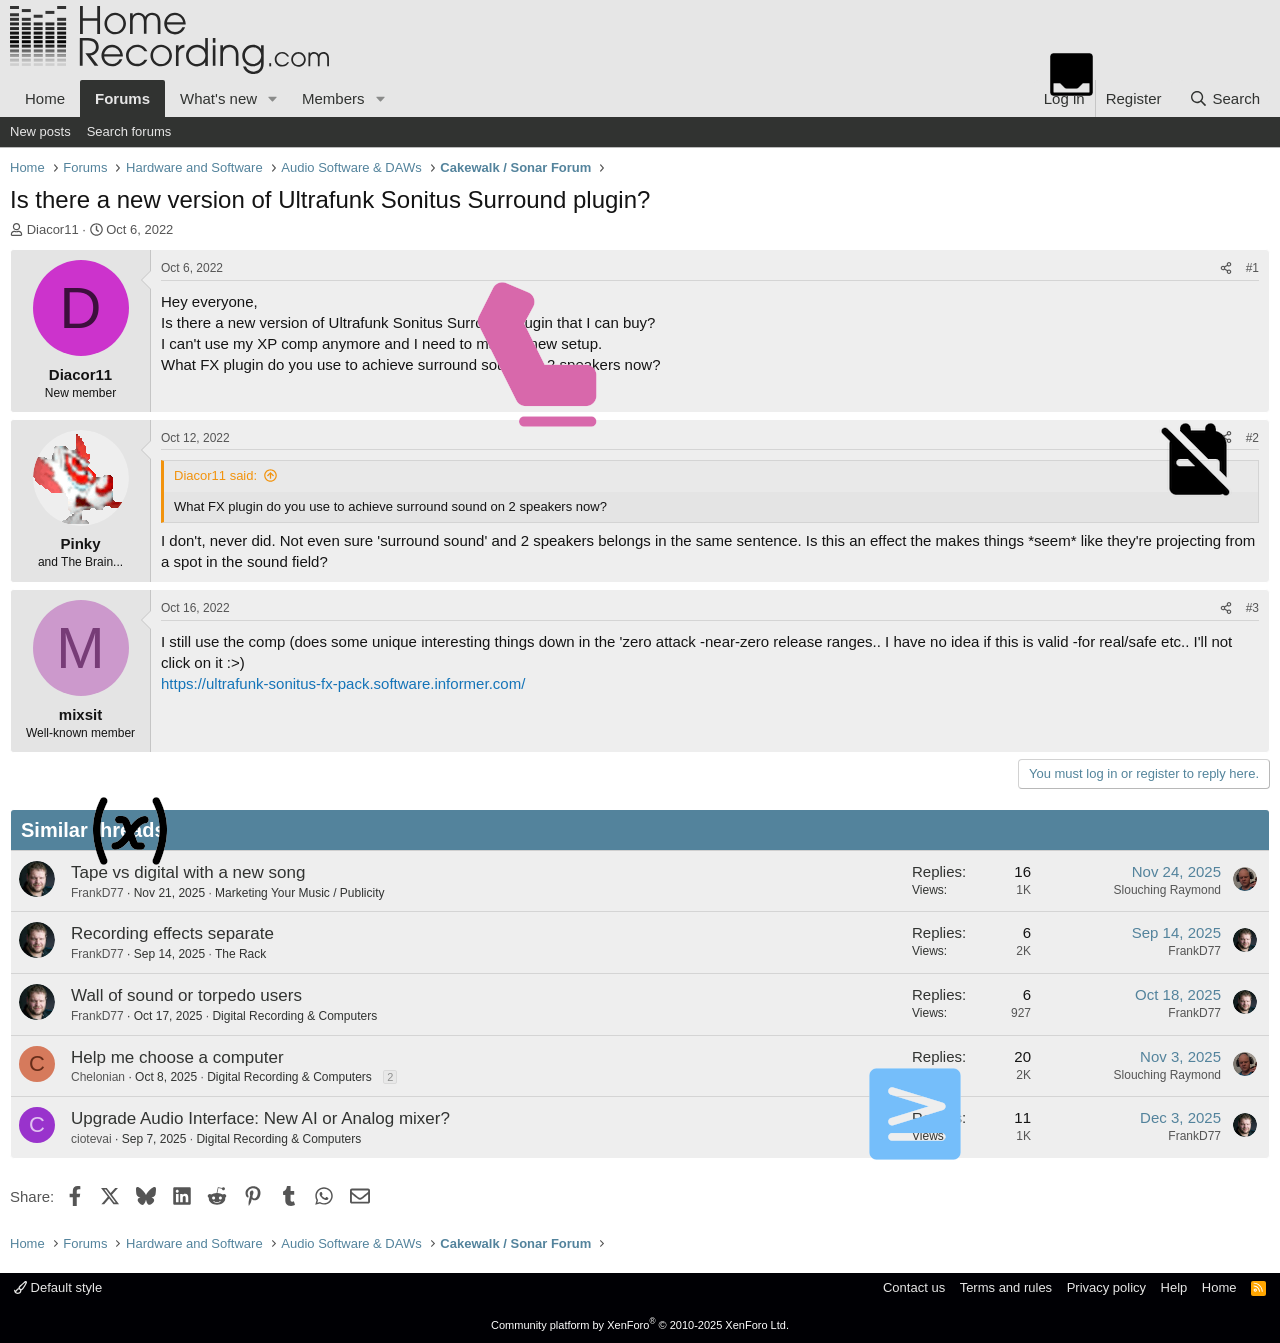  Describe the element at coordinates (915, 1114) in the screenshot. I see `greater than or equal to mathematical operator` at that location.